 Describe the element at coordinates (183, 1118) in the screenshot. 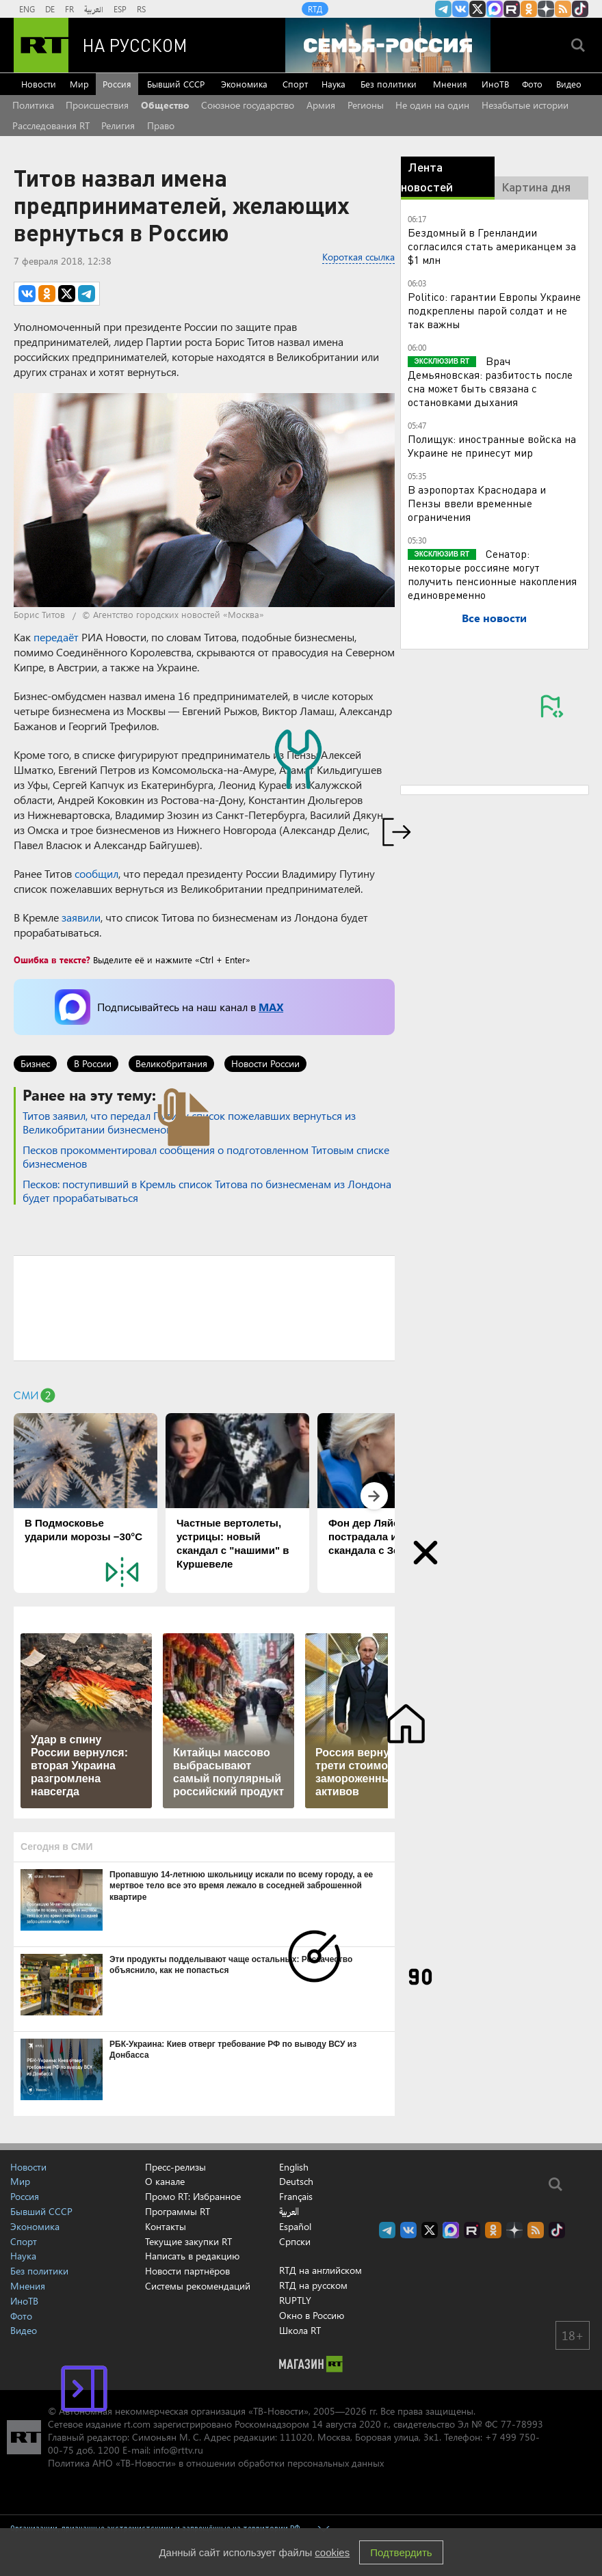

I see `attach a file or document` at that location.